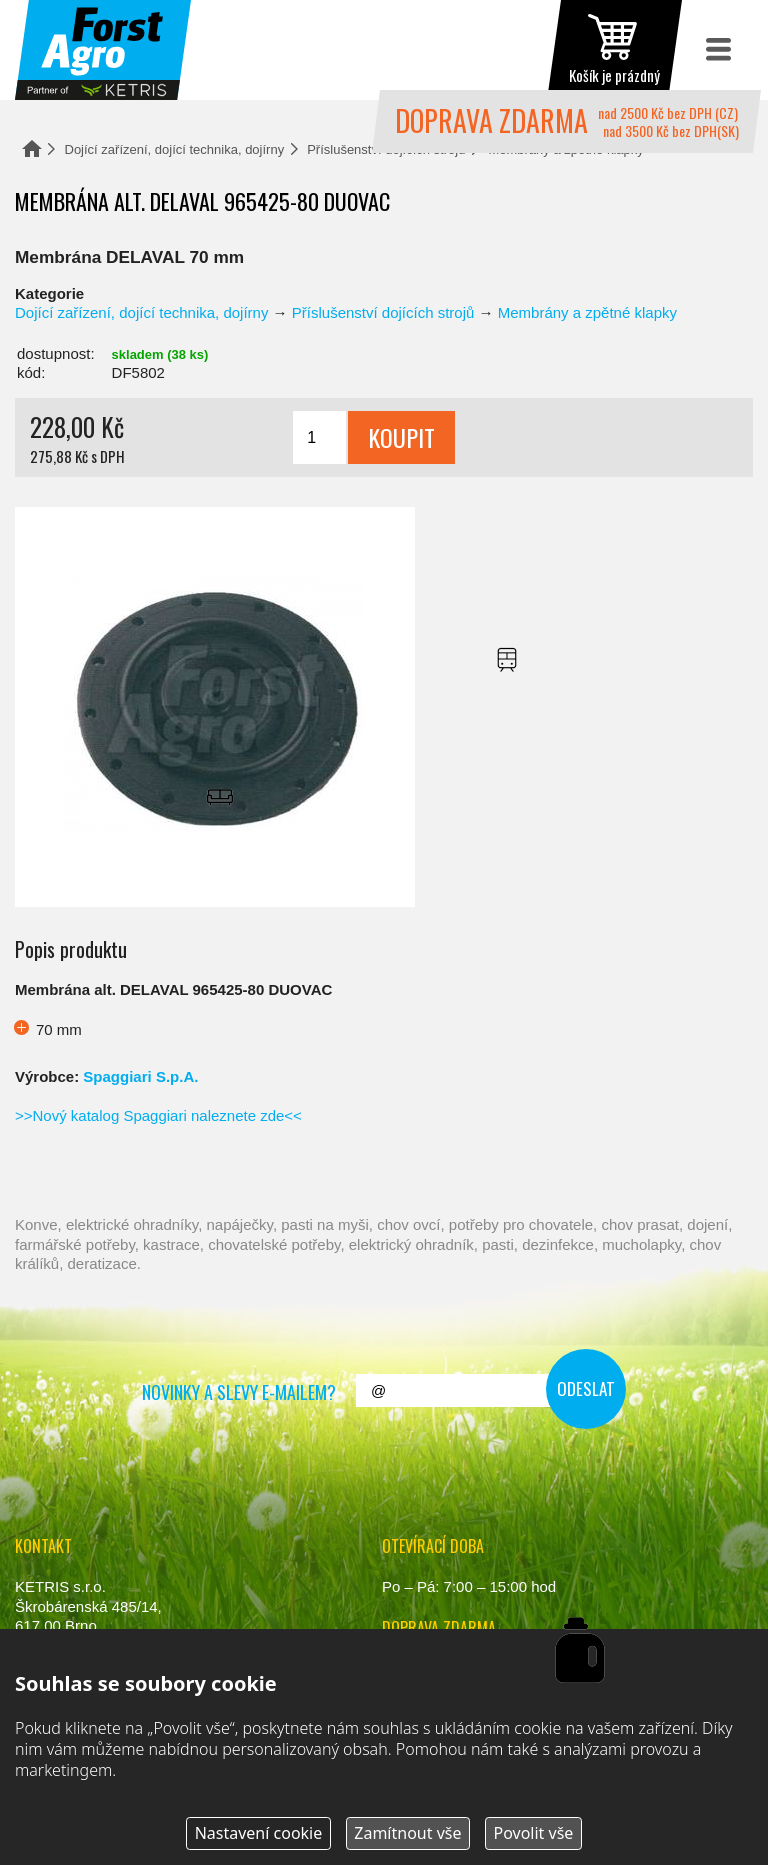 Image resolution: width=768 pixels, height=1865 pixels. I want to click on browse furniture or home decor items, so click(220, 797).